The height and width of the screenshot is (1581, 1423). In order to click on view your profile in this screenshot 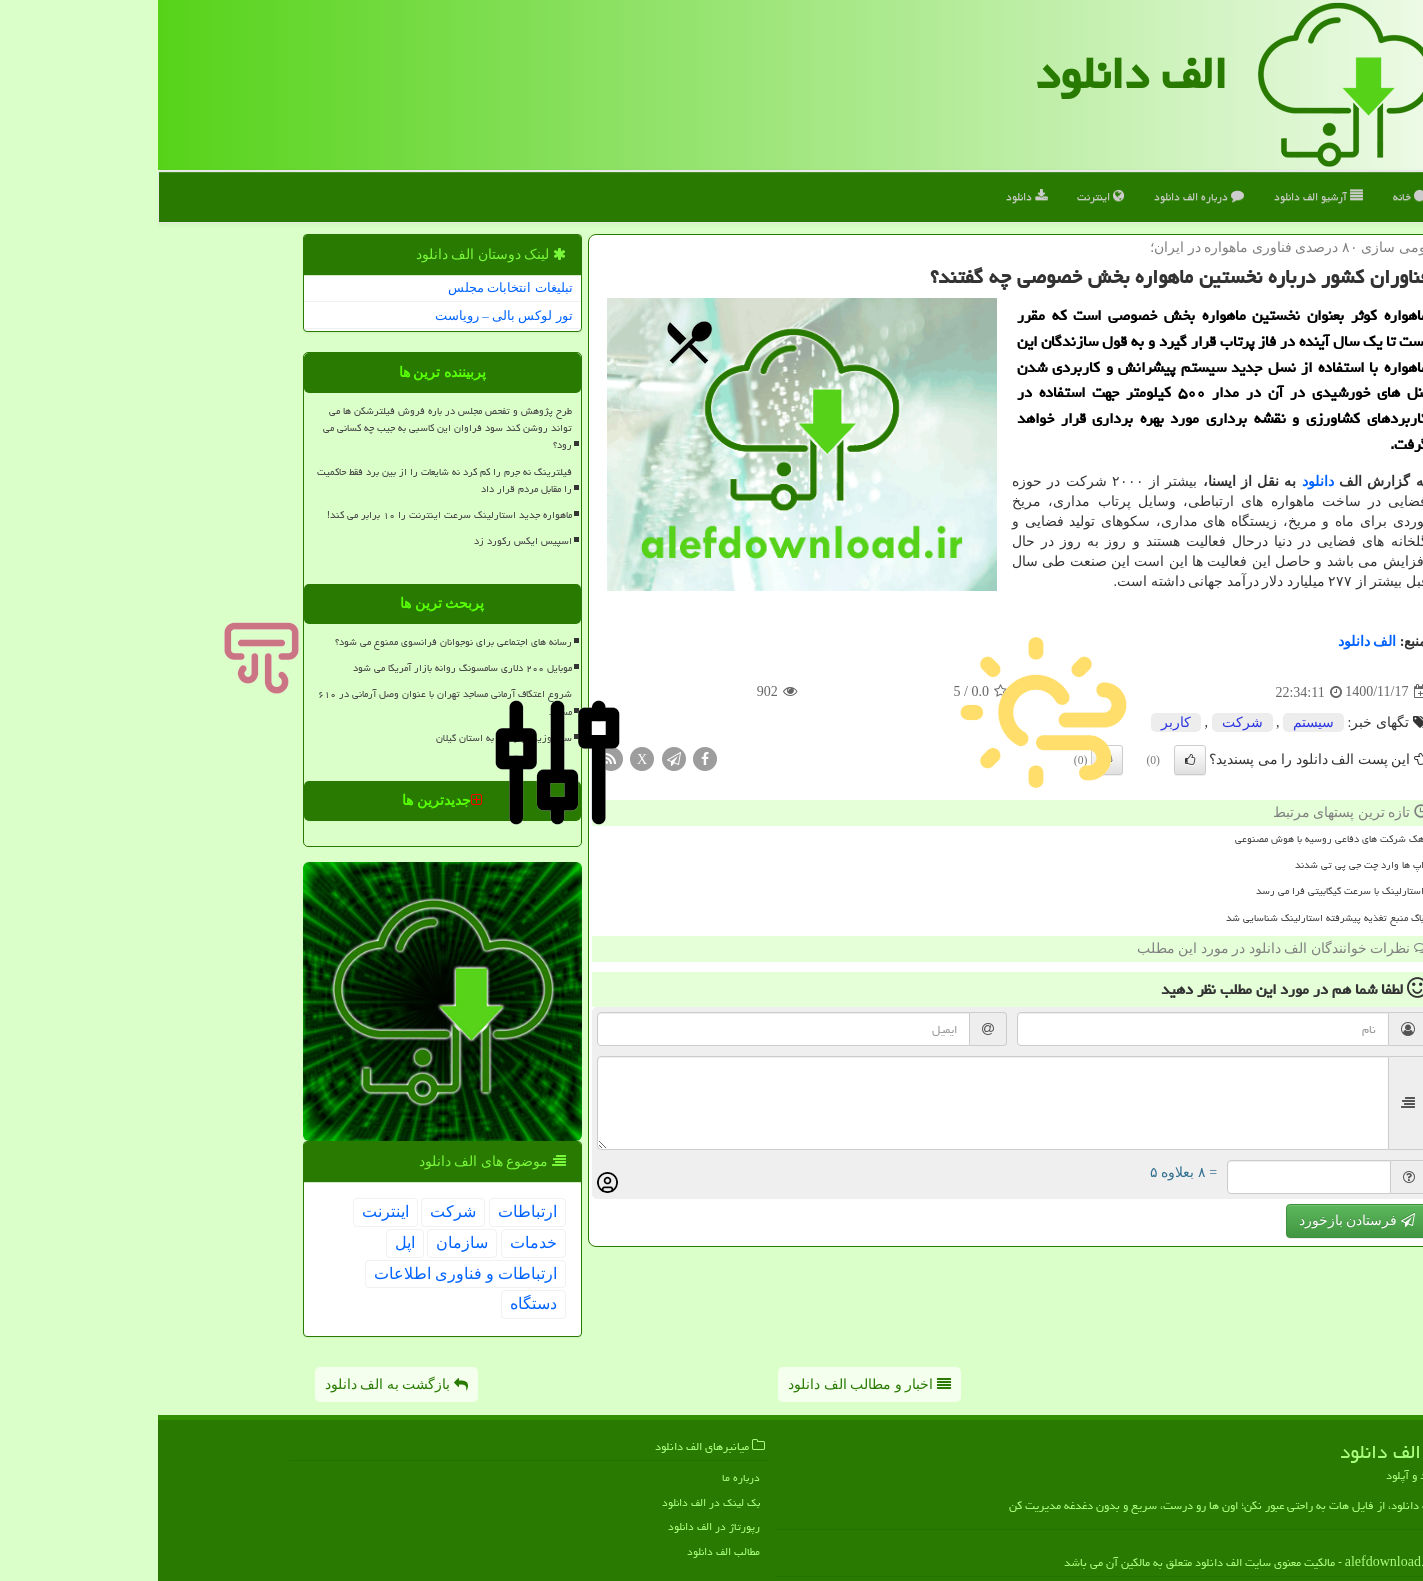, I will do `click(607, 1182)`.